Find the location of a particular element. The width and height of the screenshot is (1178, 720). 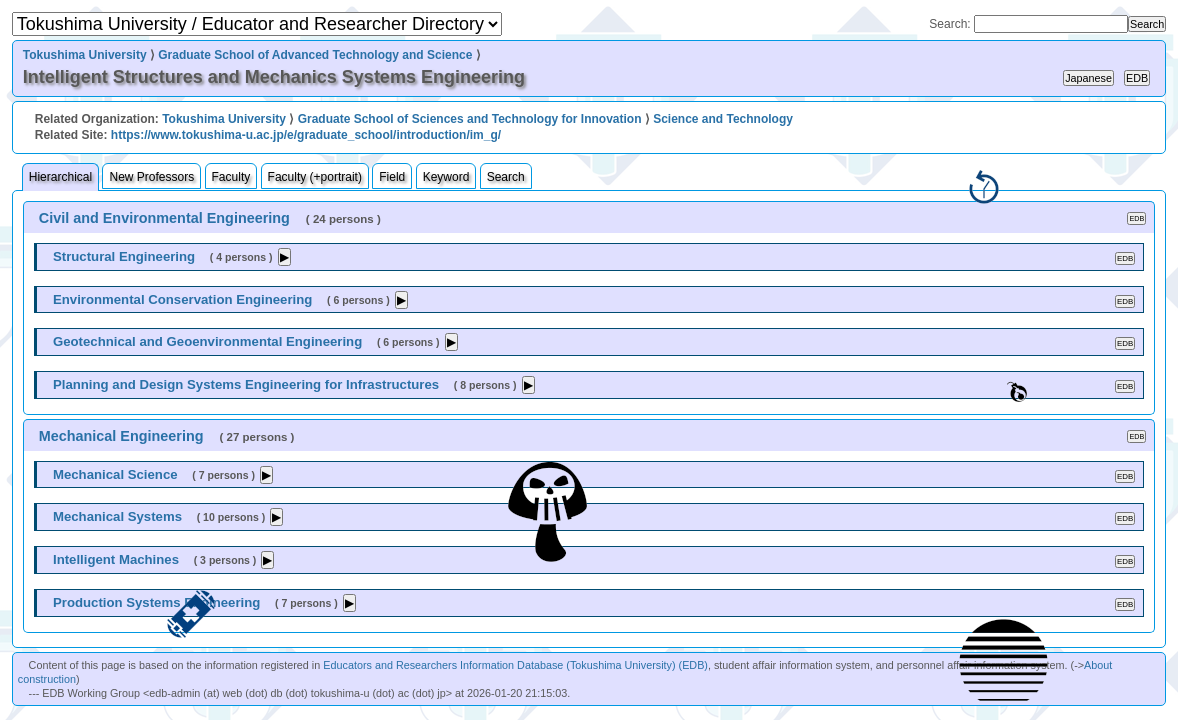

deadly or poisonous mushroom indicator is located at coordinates (547, 512).